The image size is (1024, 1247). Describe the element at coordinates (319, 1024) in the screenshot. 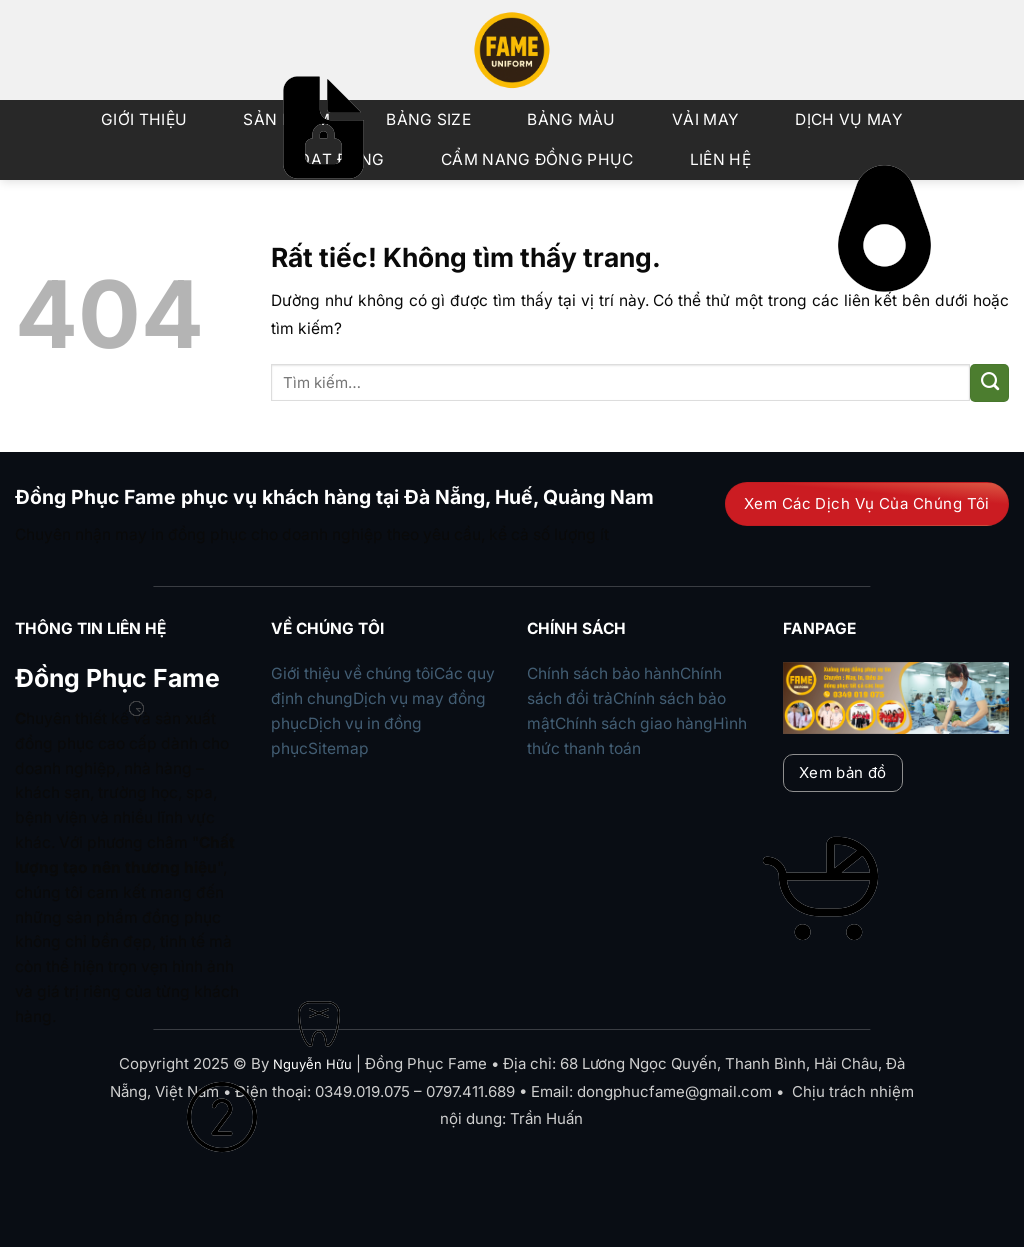

I see `access dental or oral health features` at that location.